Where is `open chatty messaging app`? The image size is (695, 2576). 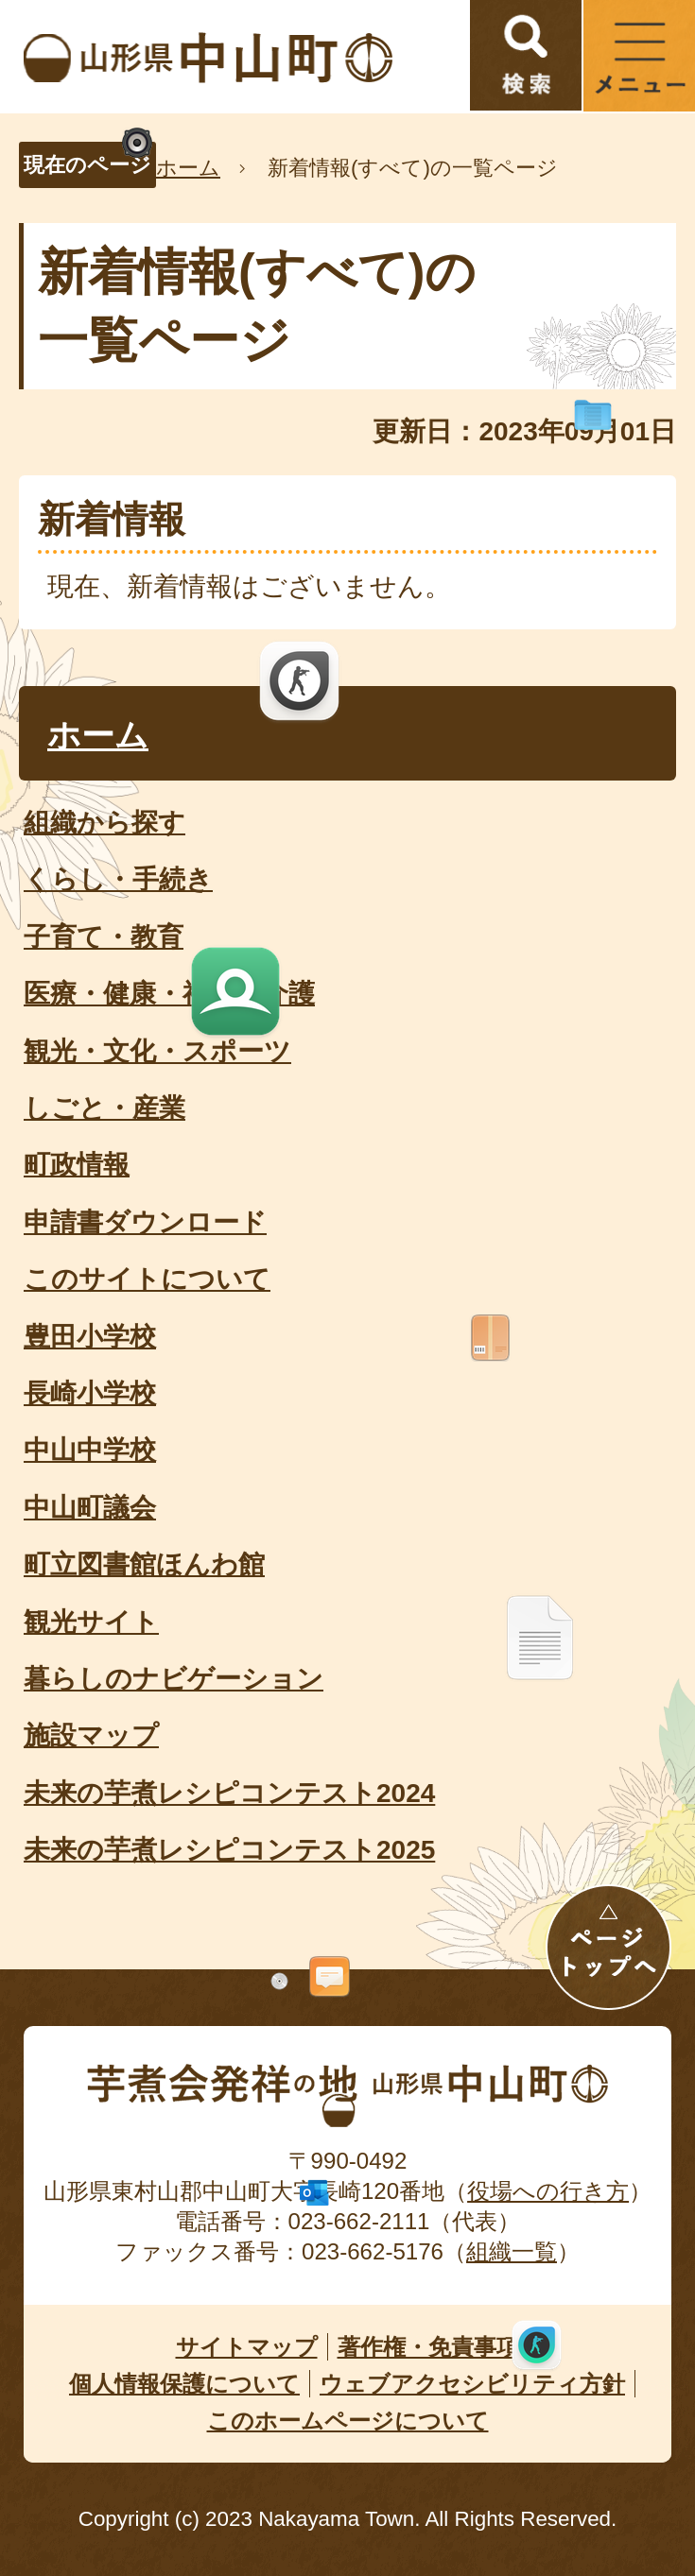
open chatty messaging app is located at coordinates (329, 1976).